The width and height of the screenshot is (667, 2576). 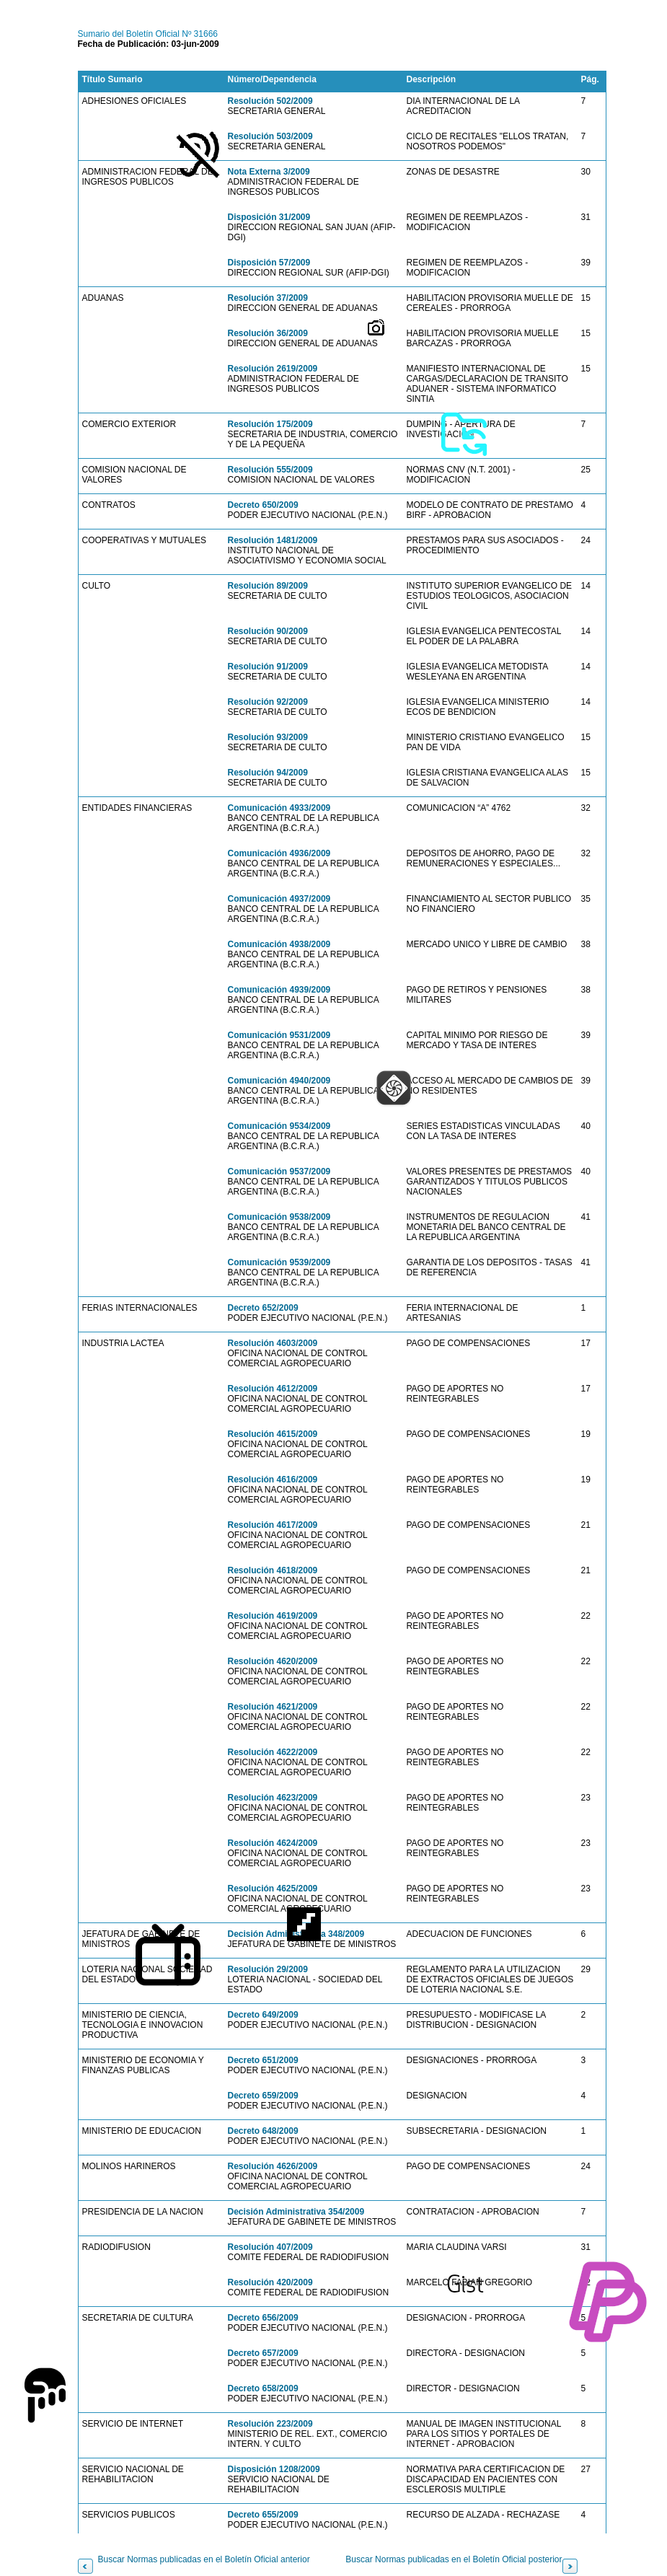 I want to click on indicates hearing accessibility features are disabled, so click(x=199, y=154).